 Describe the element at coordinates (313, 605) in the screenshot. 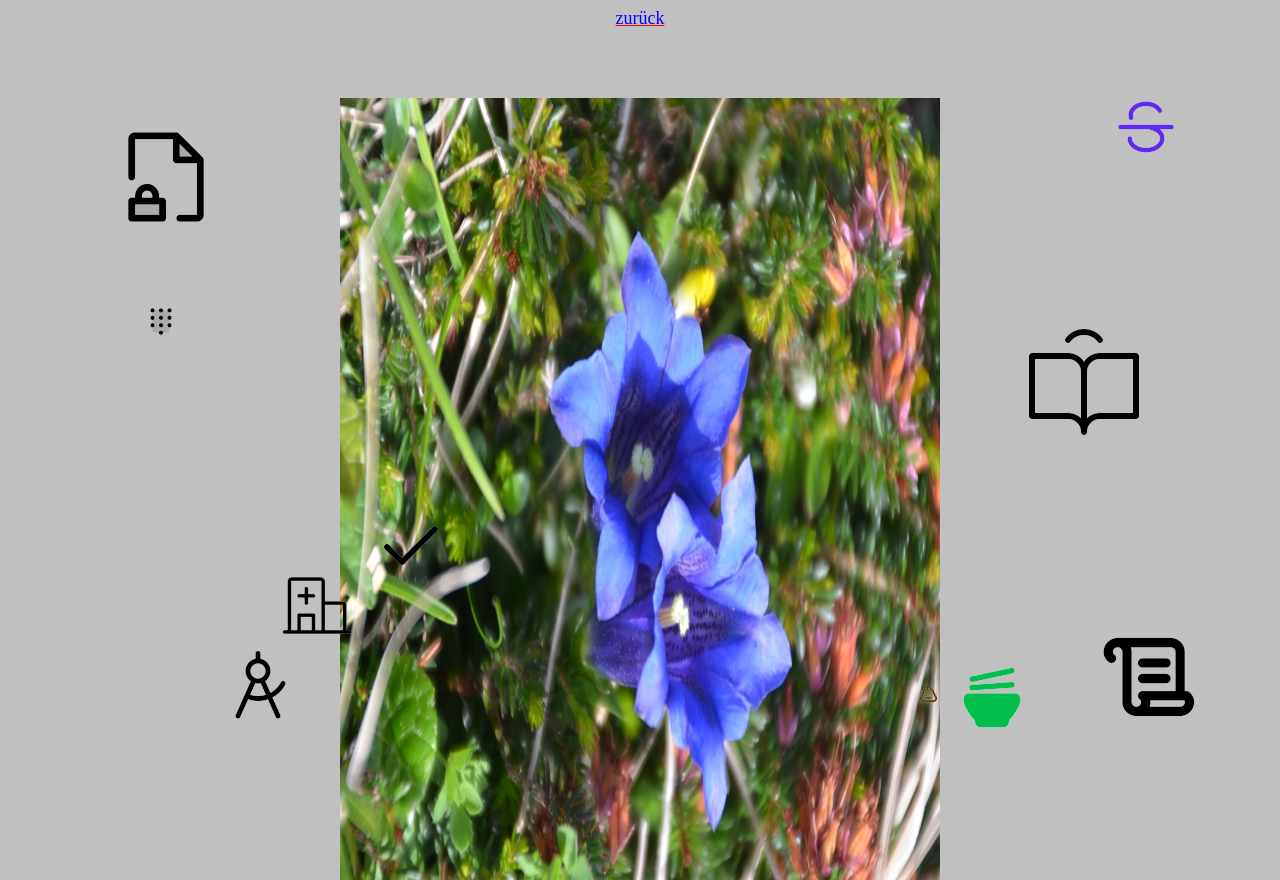

I see `find nearby hospitals or medical facilities` at that location.